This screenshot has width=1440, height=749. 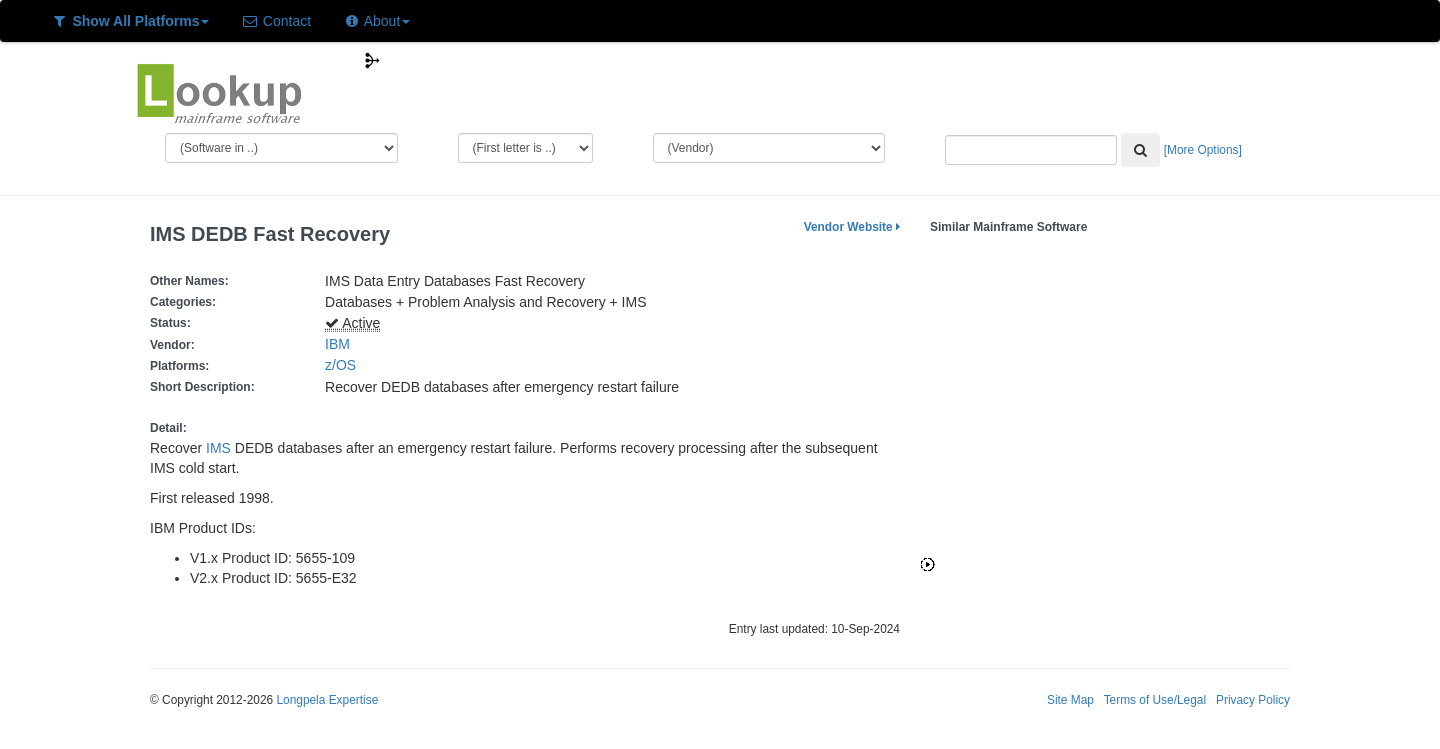 I want to click on manage ad mediation settings, so click(x=372, y=60).